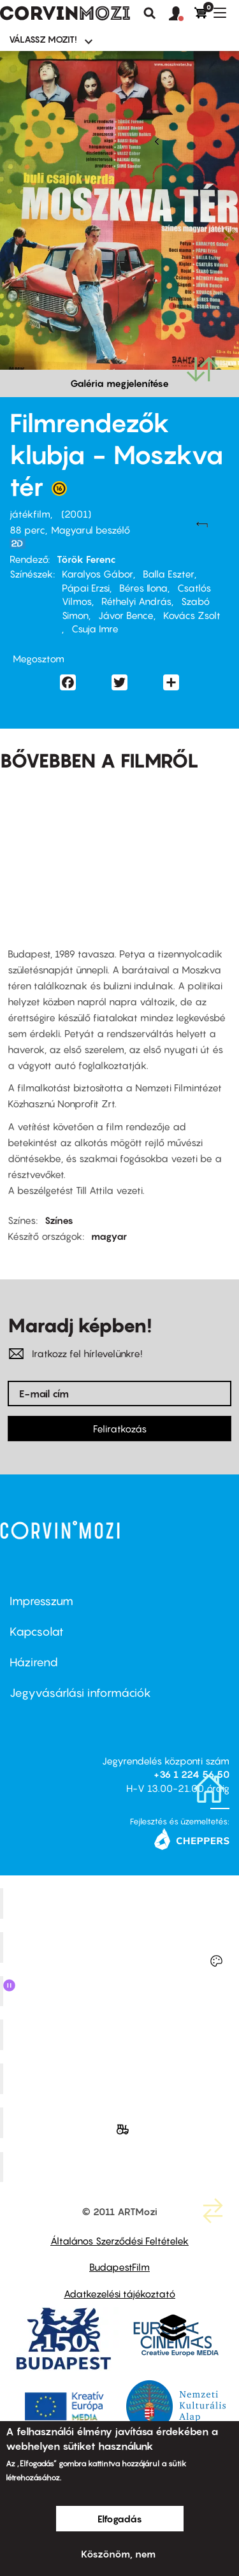  What do you see at coordinates (216, 1961) in the screenshot?
I see `access color or theme customization options` at bounding box center [216, 1961].